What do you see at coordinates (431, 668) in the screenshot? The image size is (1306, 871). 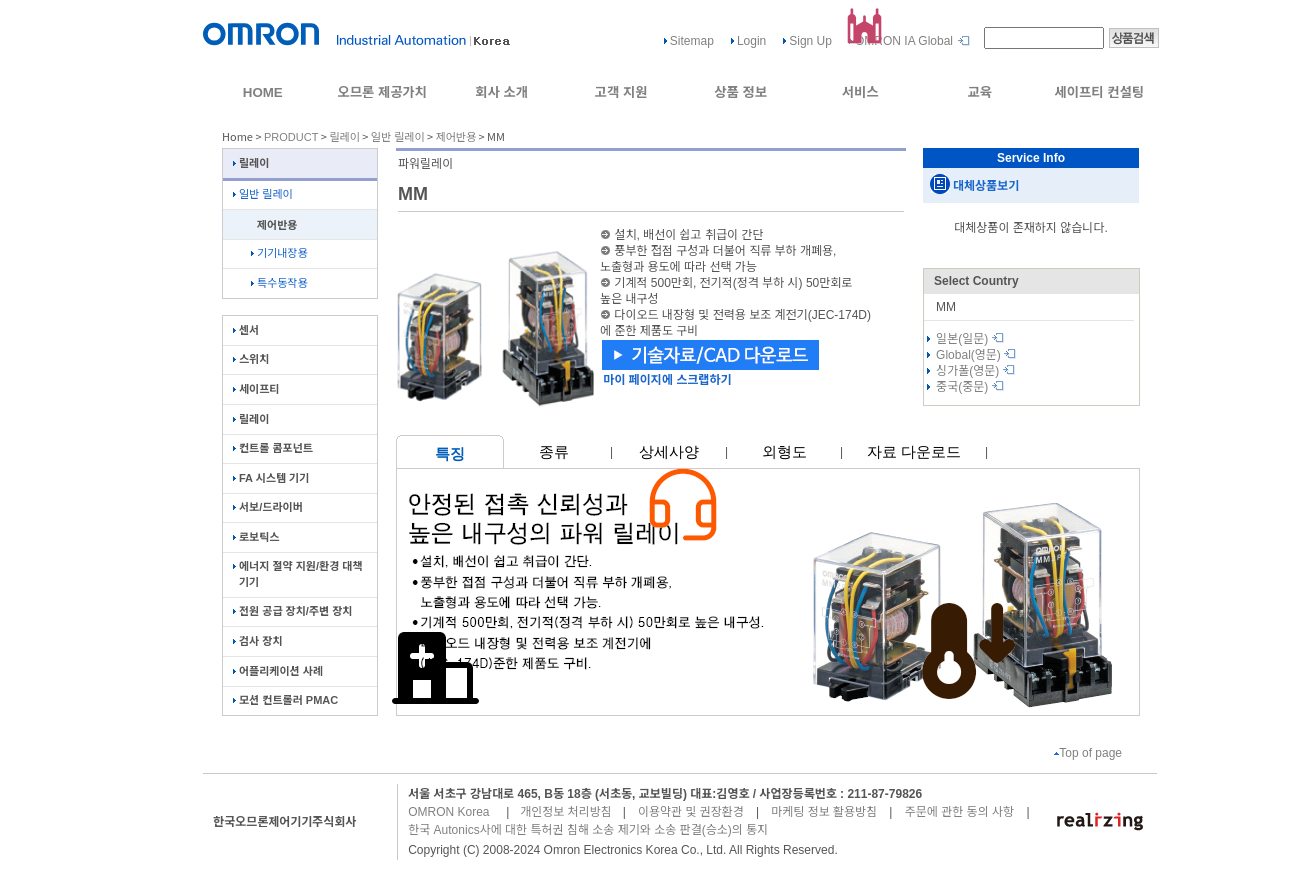 I see `find nearby hospitals or medical facilities` at bounding box center [431, 668].